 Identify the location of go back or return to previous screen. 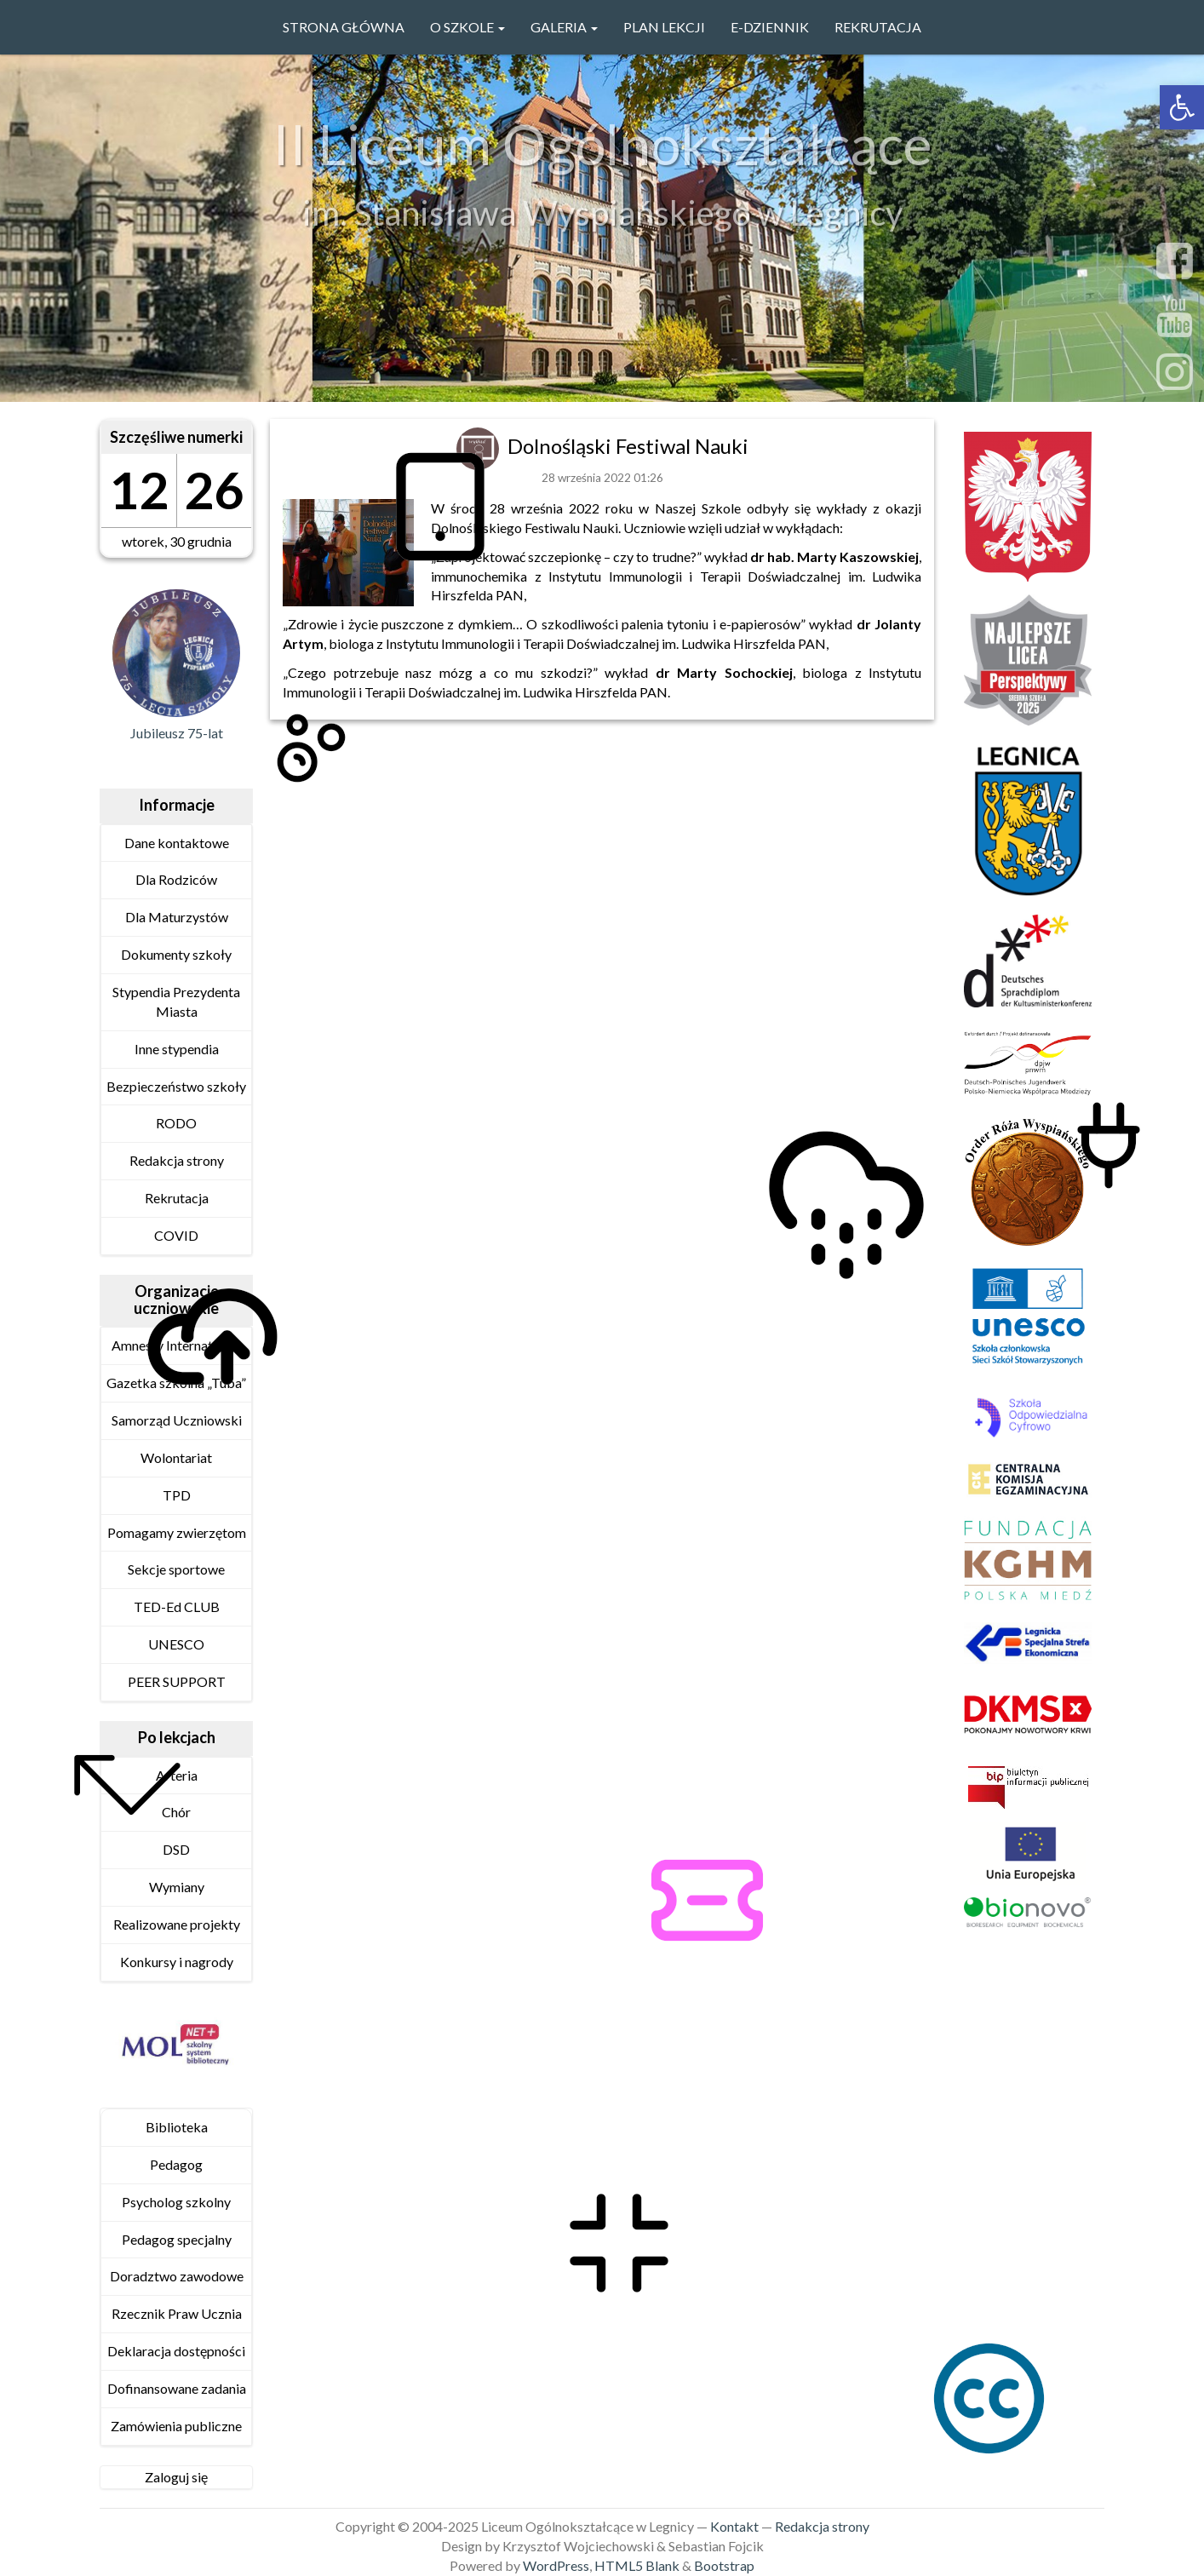
(127, 1781).